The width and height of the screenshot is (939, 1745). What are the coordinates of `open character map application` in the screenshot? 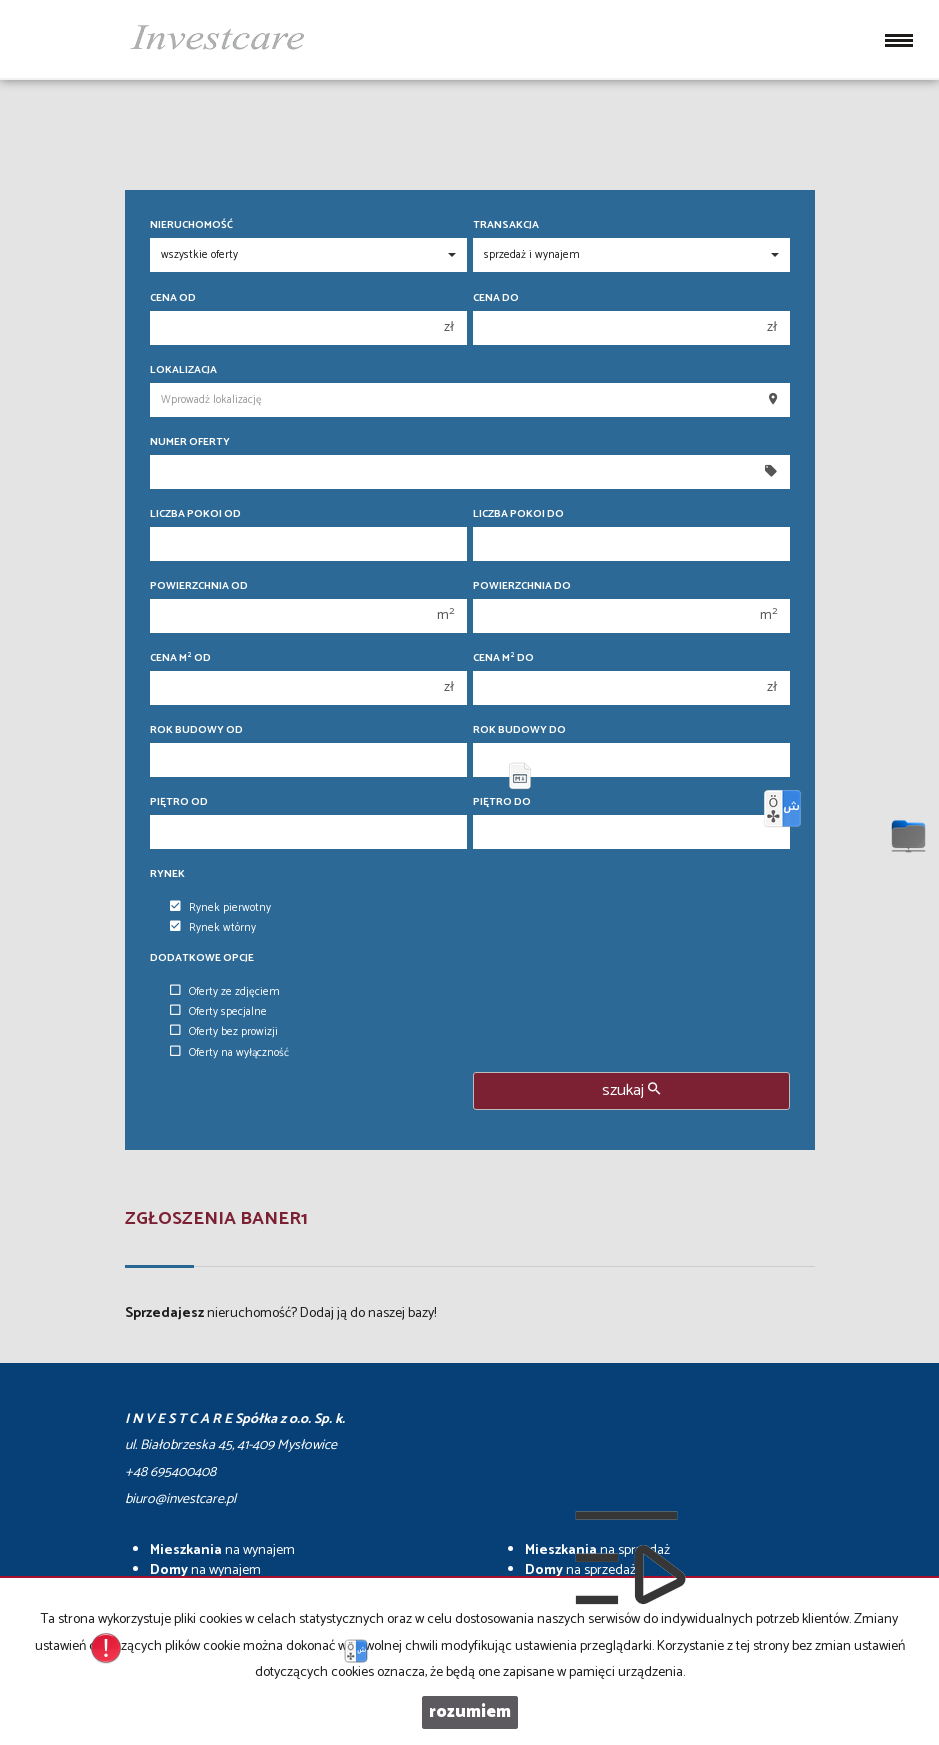 It's located at (782, 808).